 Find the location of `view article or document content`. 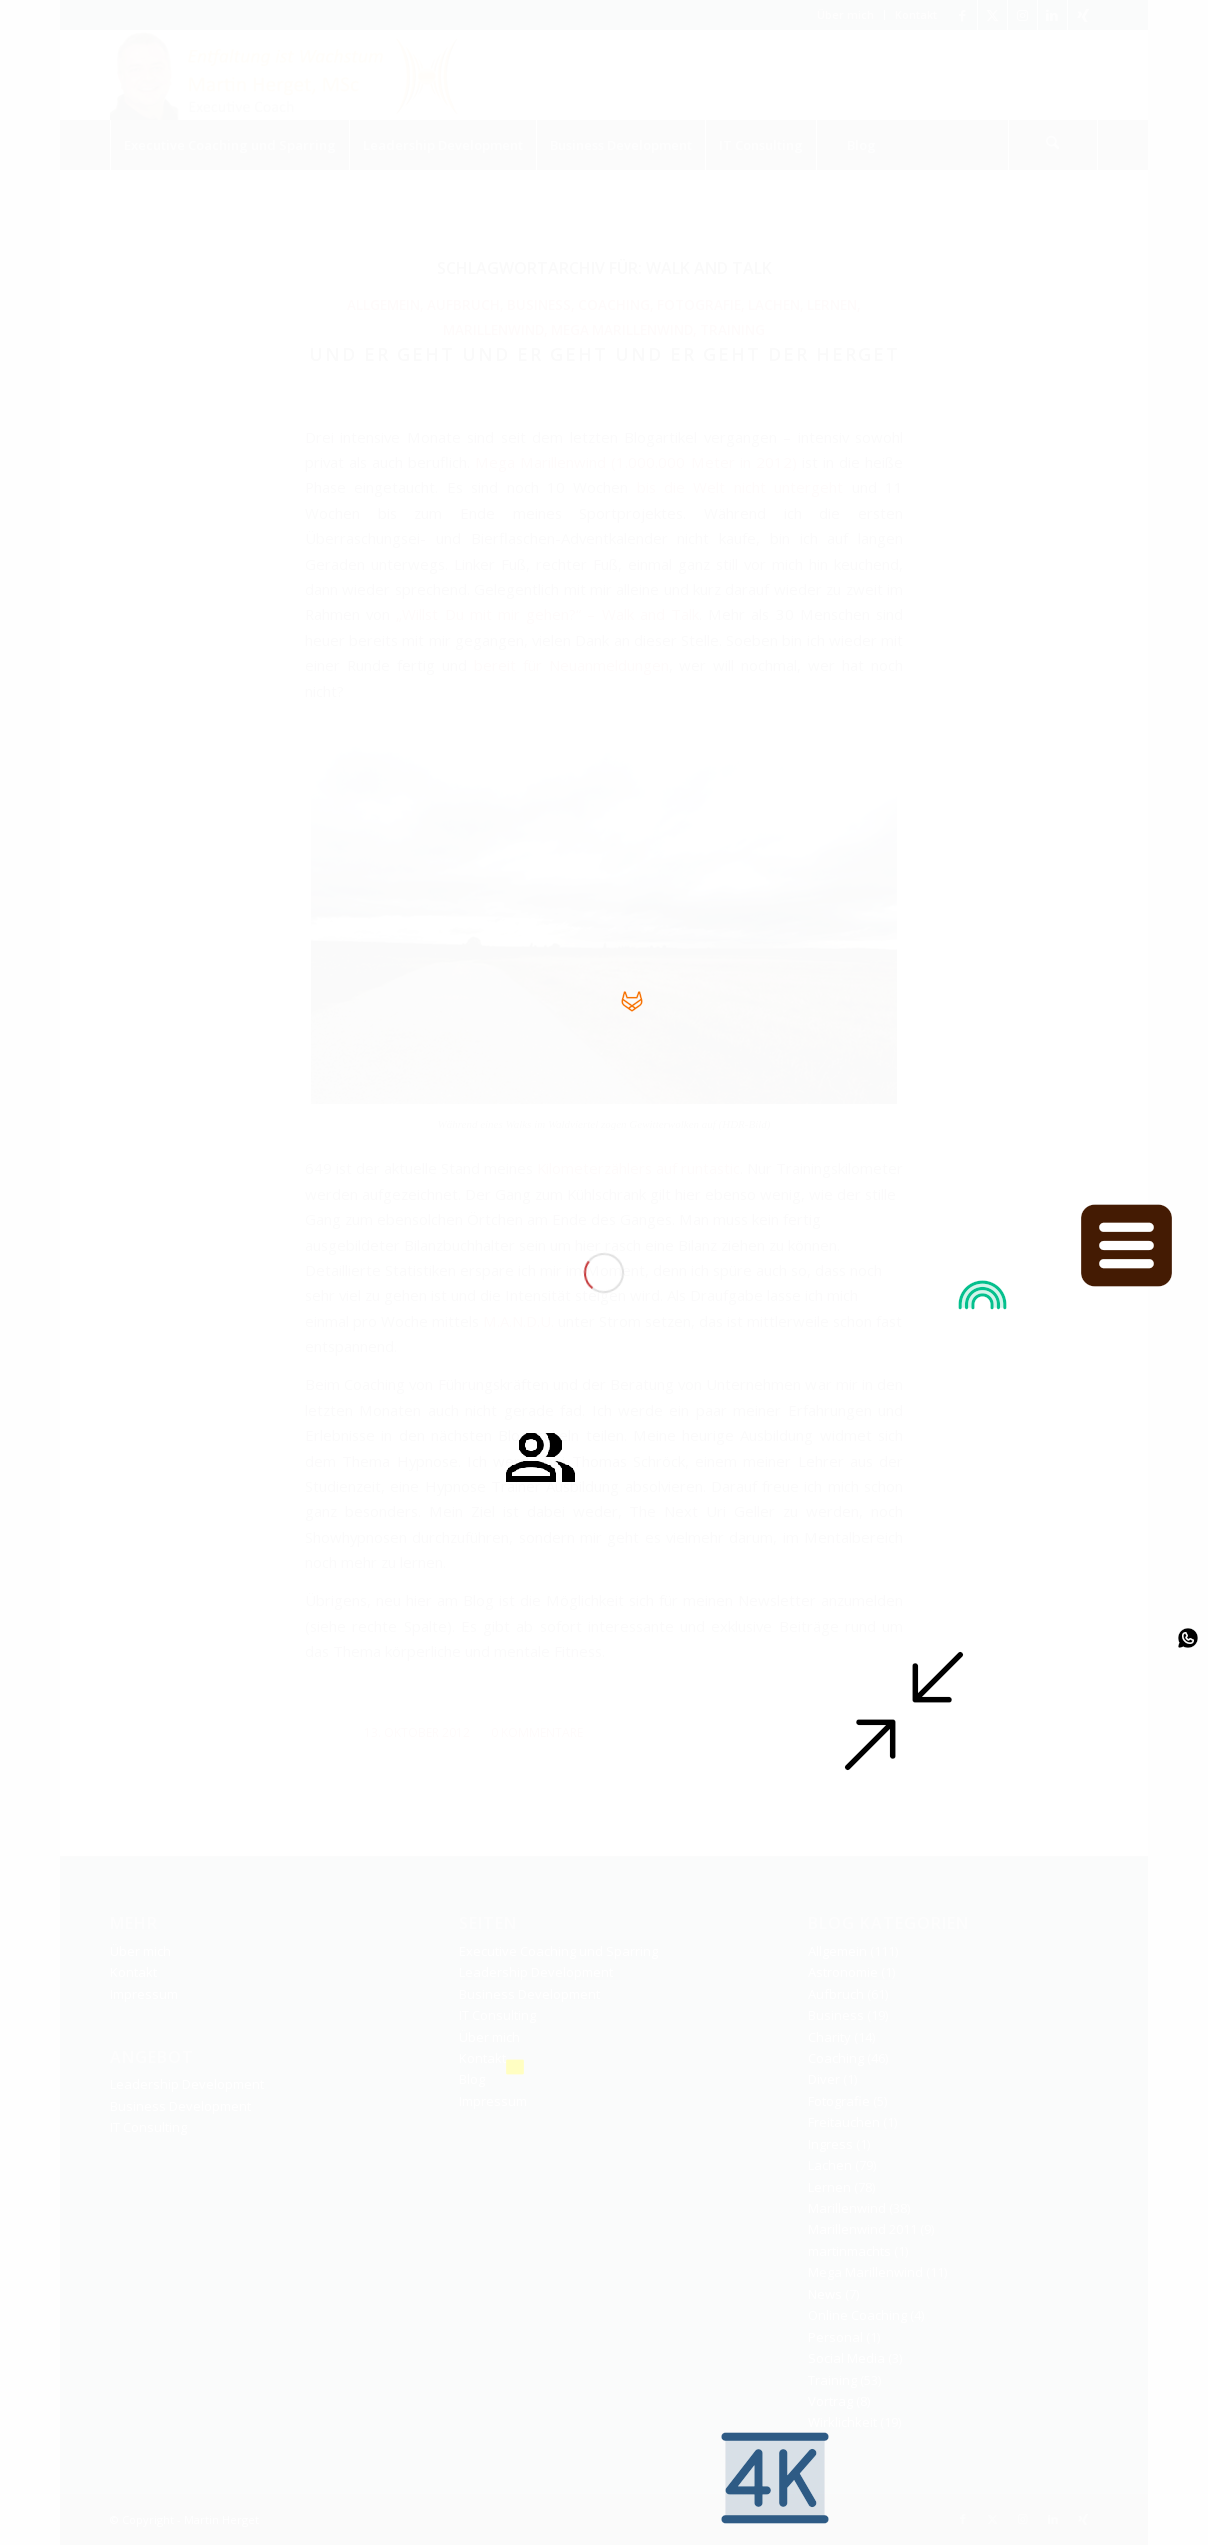

view article or document content is located at coordinates (1126, 1245).